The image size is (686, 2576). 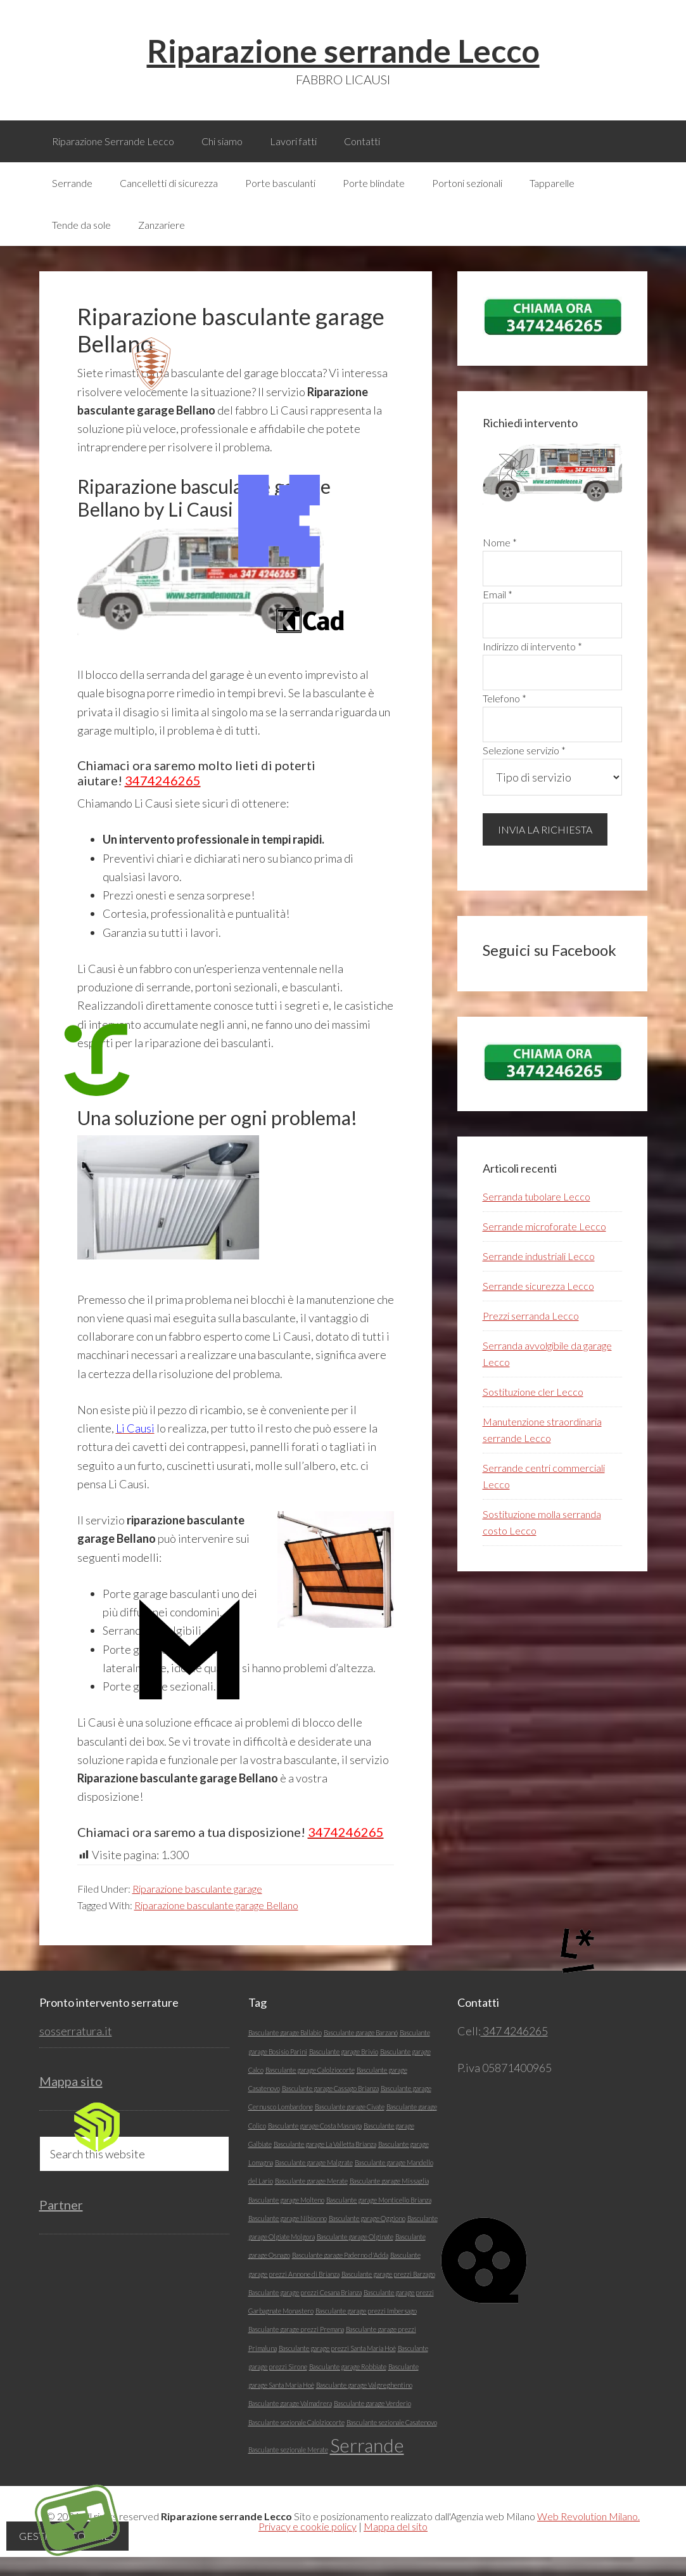 What do you see at coordinates (97, 1060) in the screenshot?
I see `rezgo booking platform logo` at bounding box center [97, 1060].